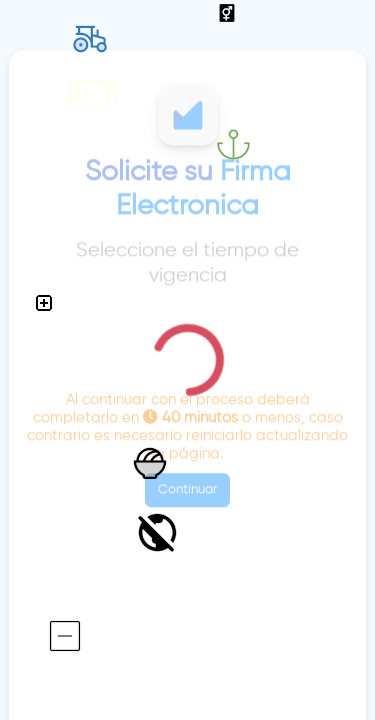 Image resolution: width=375 pixels, height=720 pixels. What do you see at coordinates (233, 144) in the screenshot?
I see `anchor link or element to a fixed position` at bounding box center [233, 144].